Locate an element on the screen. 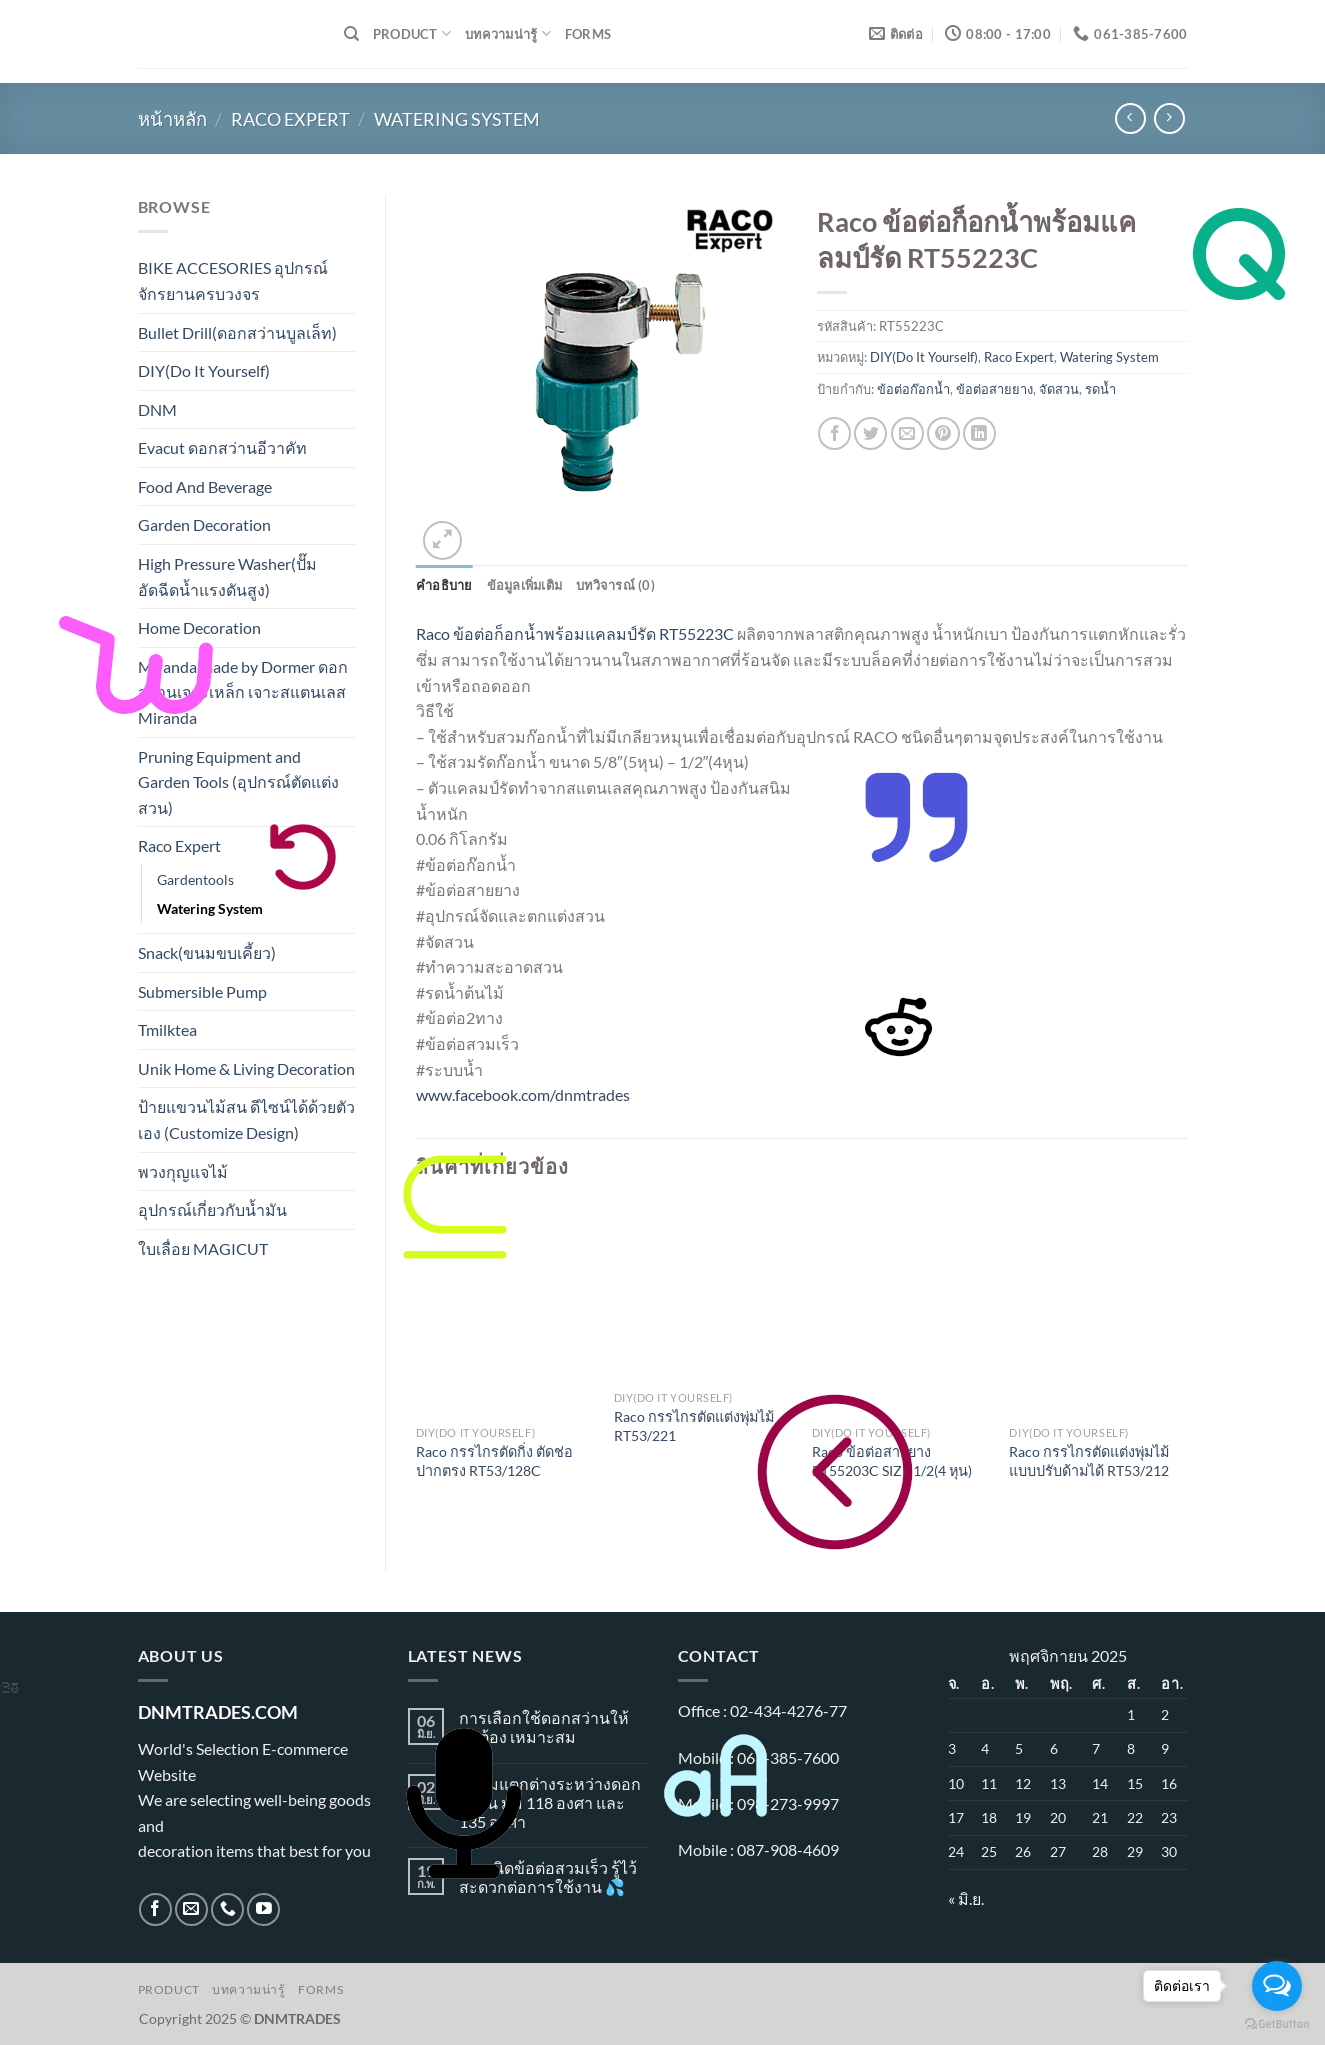  insert a quotation or blockquote is located at coordinates (916, 817).